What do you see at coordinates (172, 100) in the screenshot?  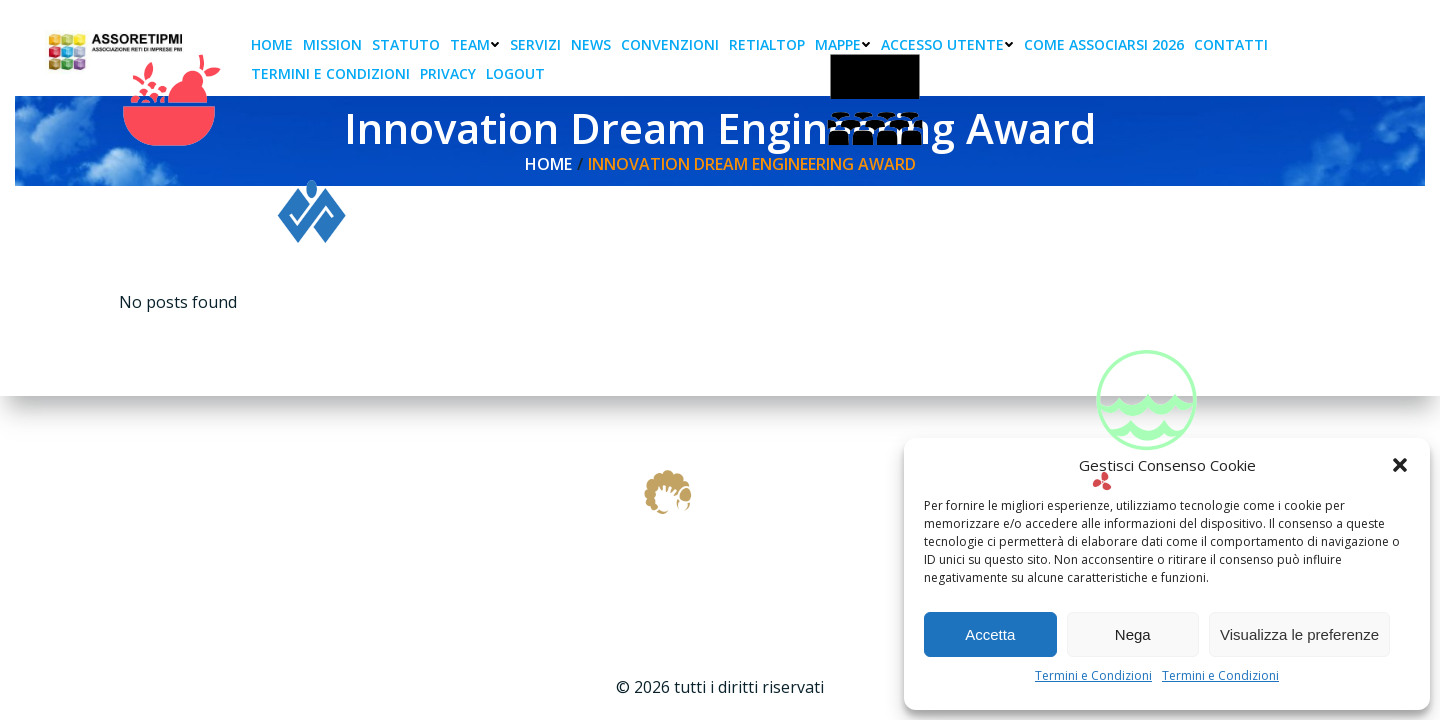 I see `view healthy food or nutrition options` at bounding box center [172, 100].